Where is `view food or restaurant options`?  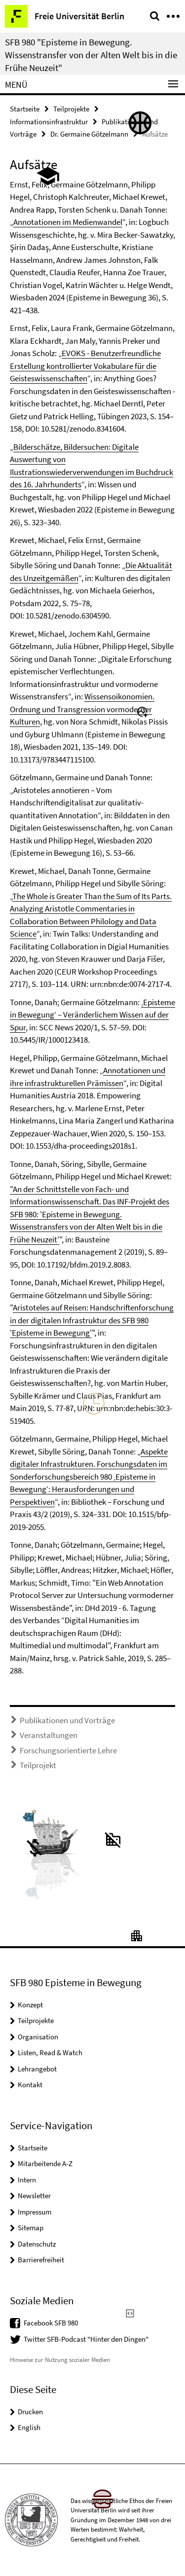
view food or restaurant options is located at coordinates (102, 2499).